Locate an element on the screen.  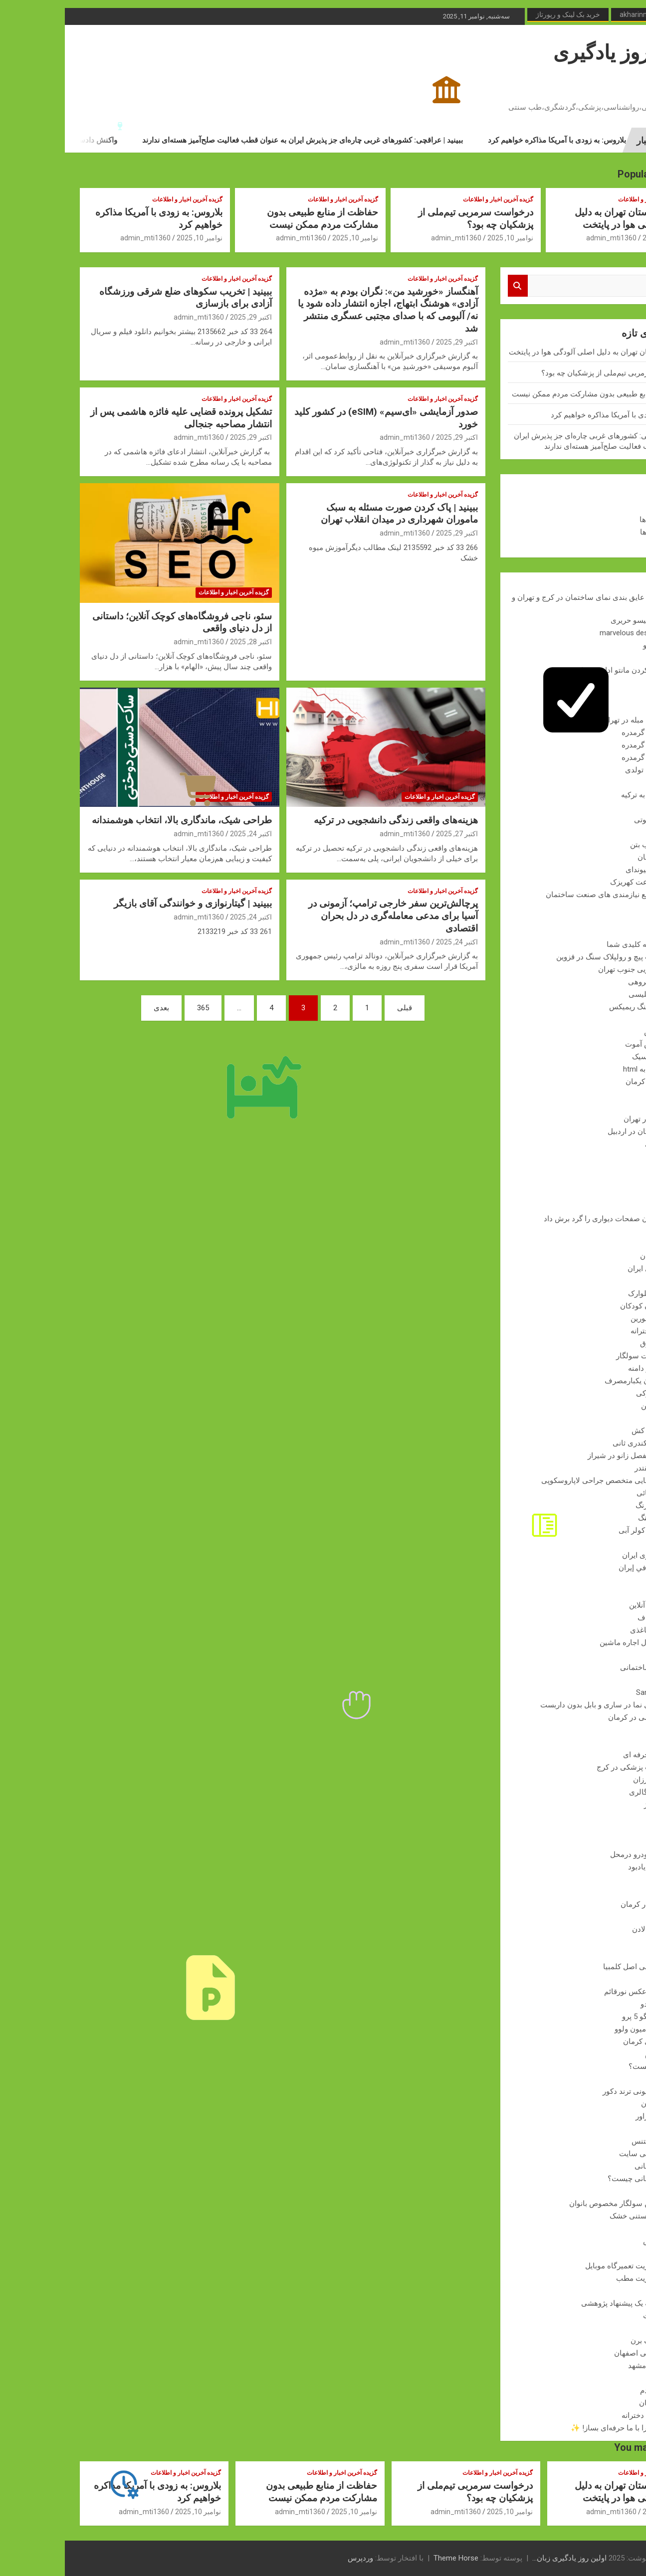
mark task as complete is located at coordinates (576, 700).